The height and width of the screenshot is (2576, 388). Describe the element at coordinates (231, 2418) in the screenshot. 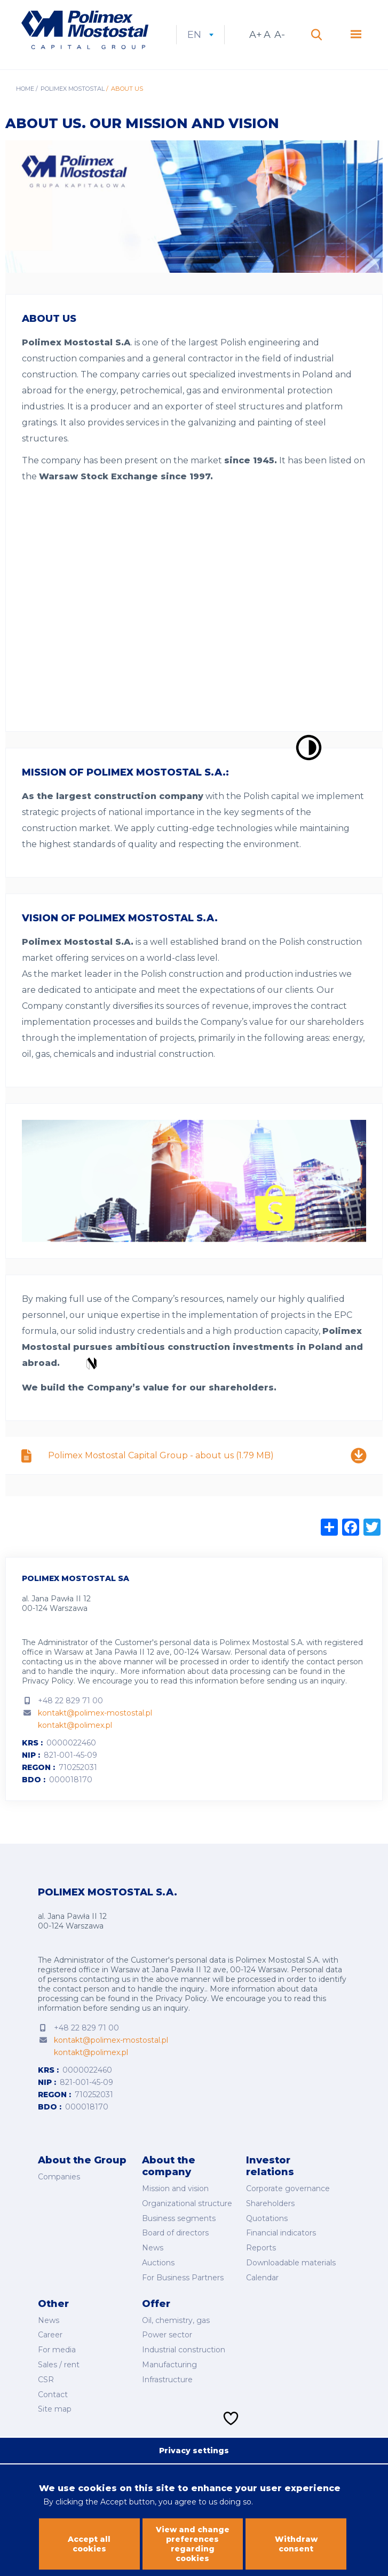

I see `add to favorites` at that location.